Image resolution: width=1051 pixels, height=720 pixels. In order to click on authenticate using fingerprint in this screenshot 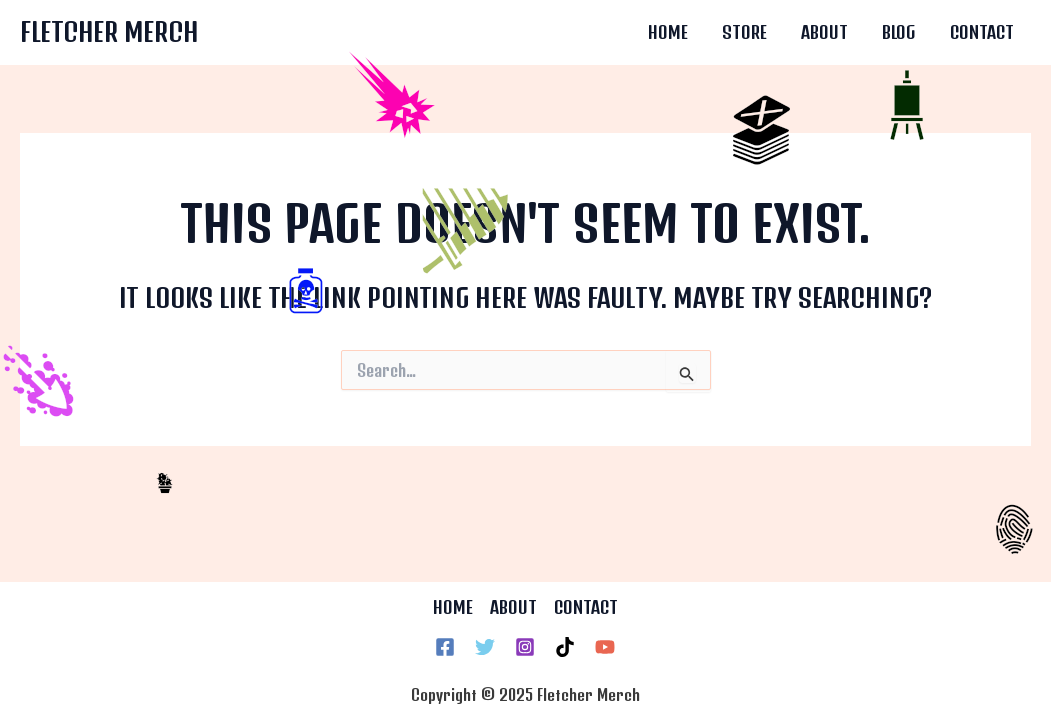, I will do `click(1014, 529)`.